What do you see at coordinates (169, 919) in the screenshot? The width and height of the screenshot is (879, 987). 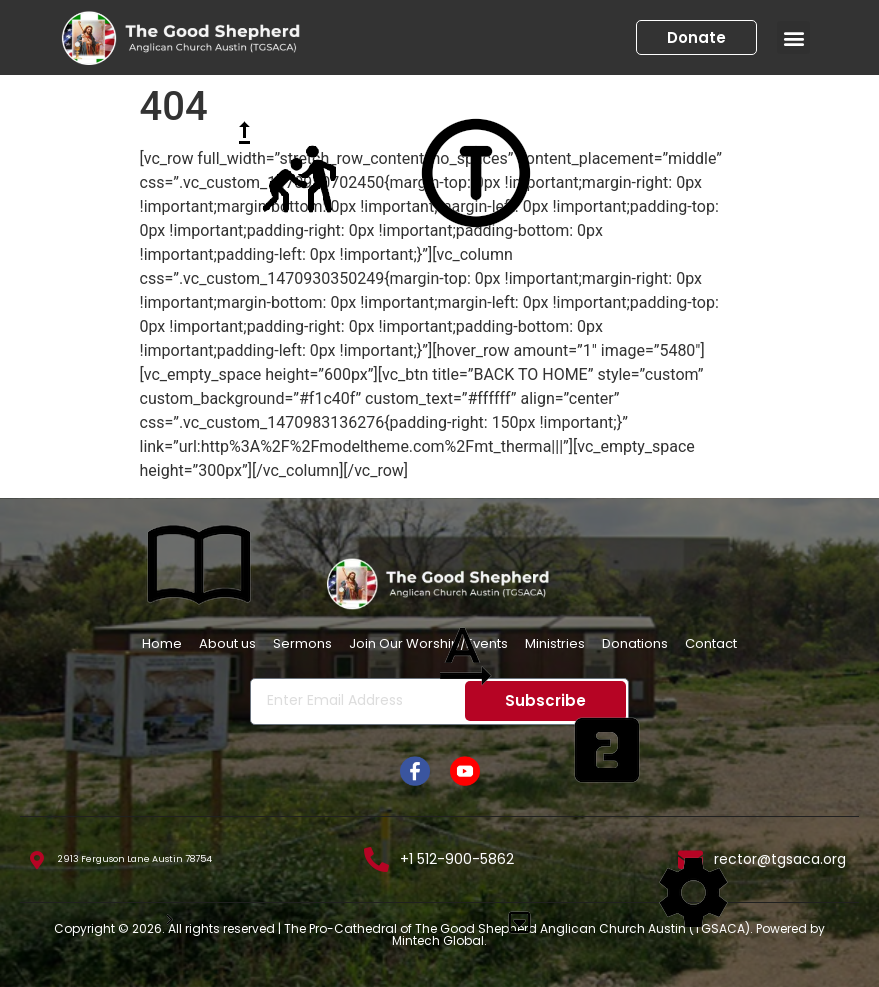 I see `navigate to the next item or screen` at bounding box center [169, 919].